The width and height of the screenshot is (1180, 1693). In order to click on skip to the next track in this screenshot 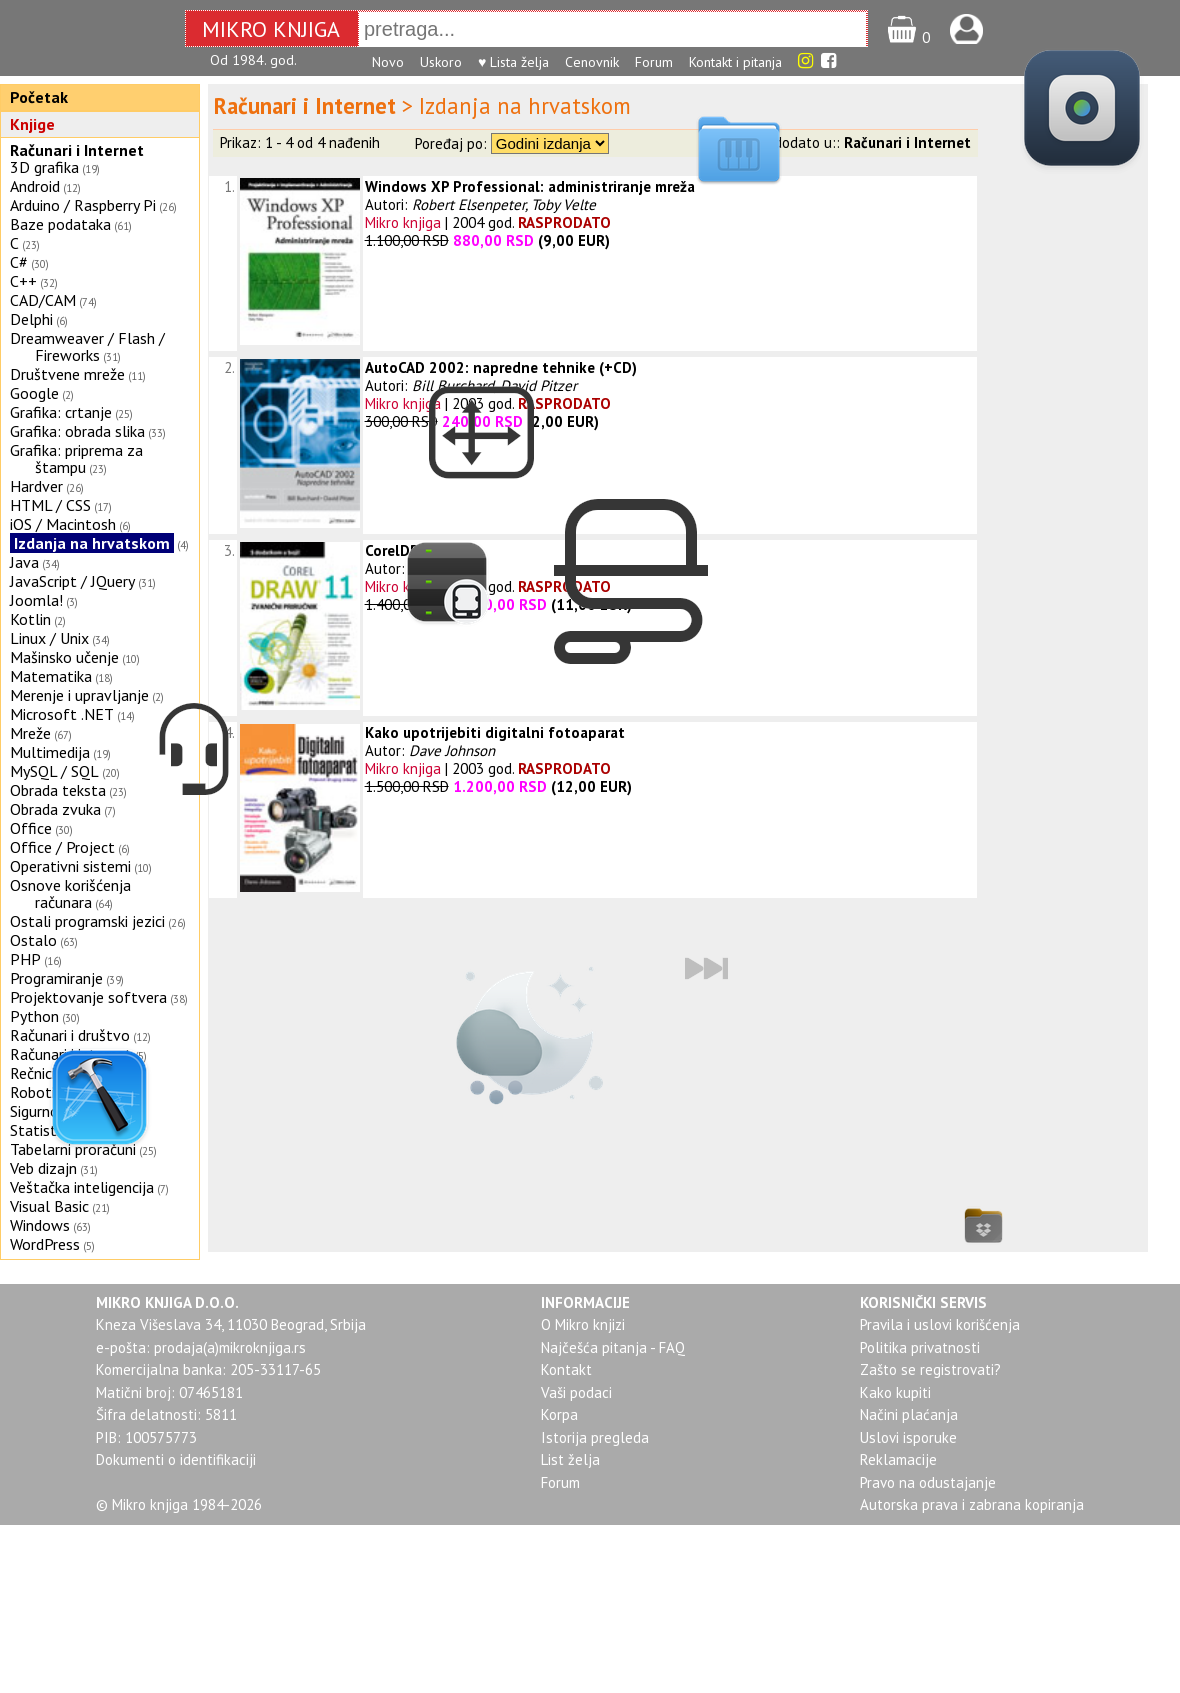, I will do `click(706, 968)`.